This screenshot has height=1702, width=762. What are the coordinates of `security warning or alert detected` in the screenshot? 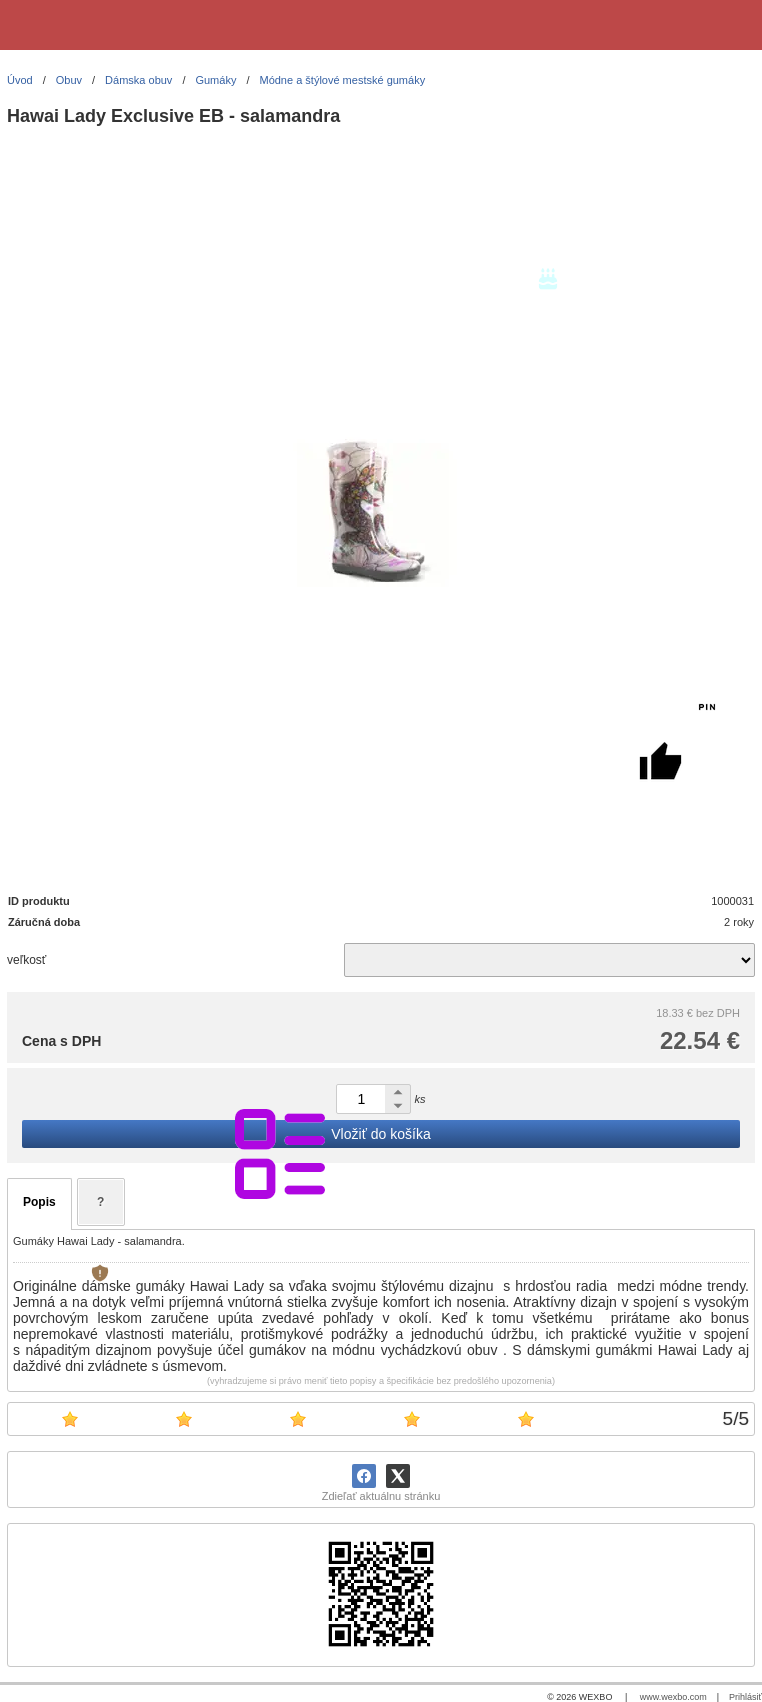 It's located at (100, 1273).